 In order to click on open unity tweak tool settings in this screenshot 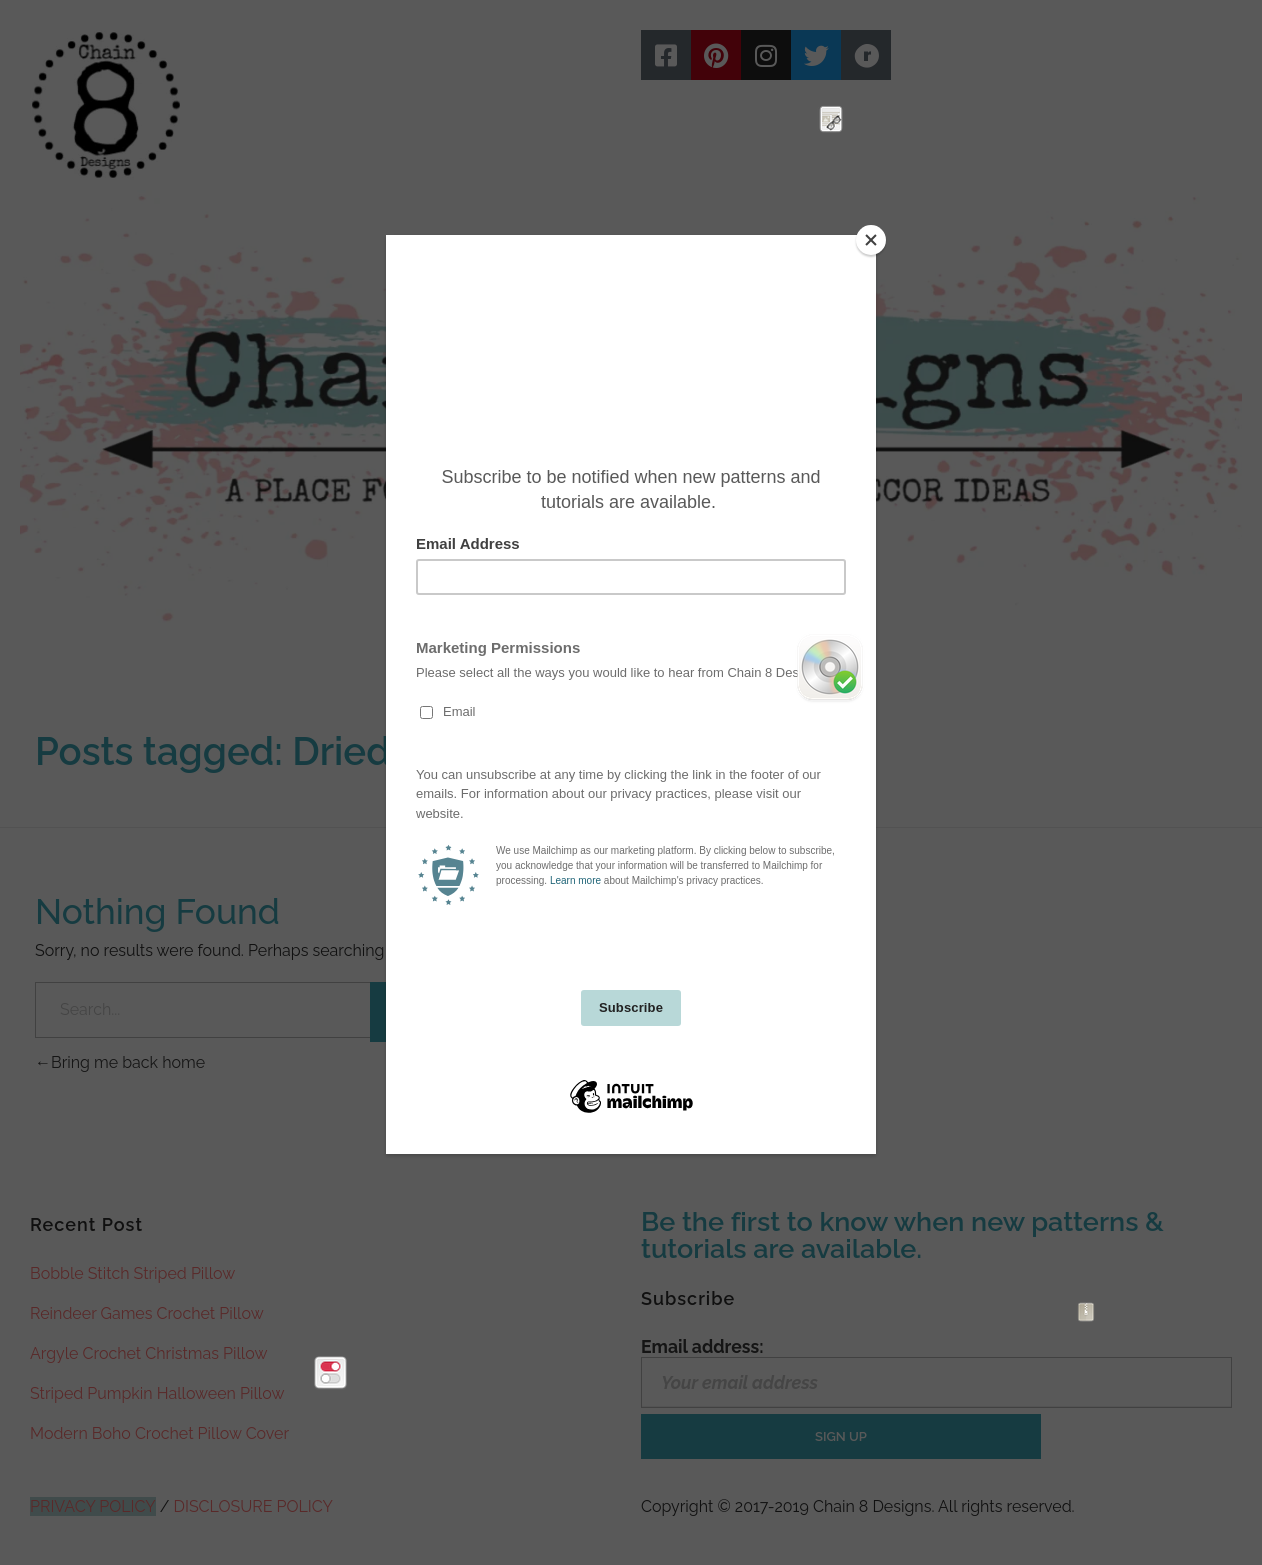, I will do `click(330, 1372)`.